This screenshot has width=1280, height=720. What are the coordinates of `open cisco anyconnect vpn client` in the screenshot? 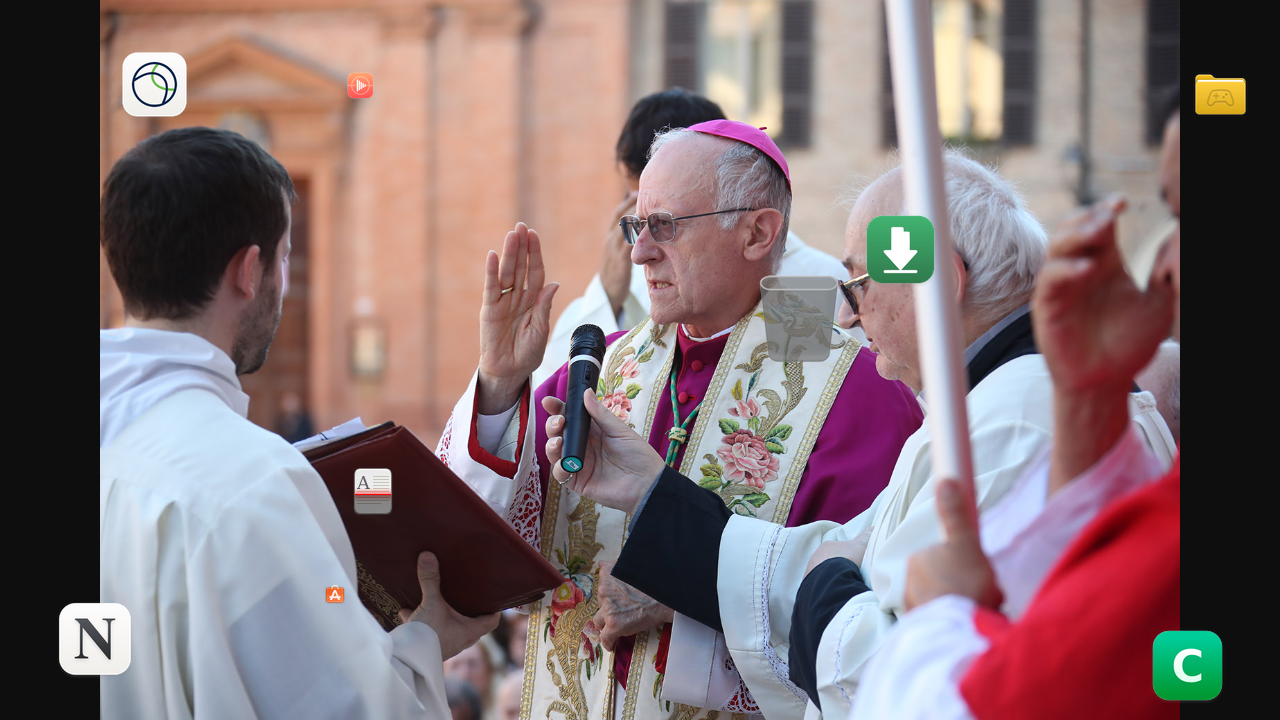 It's located at (154, 84).